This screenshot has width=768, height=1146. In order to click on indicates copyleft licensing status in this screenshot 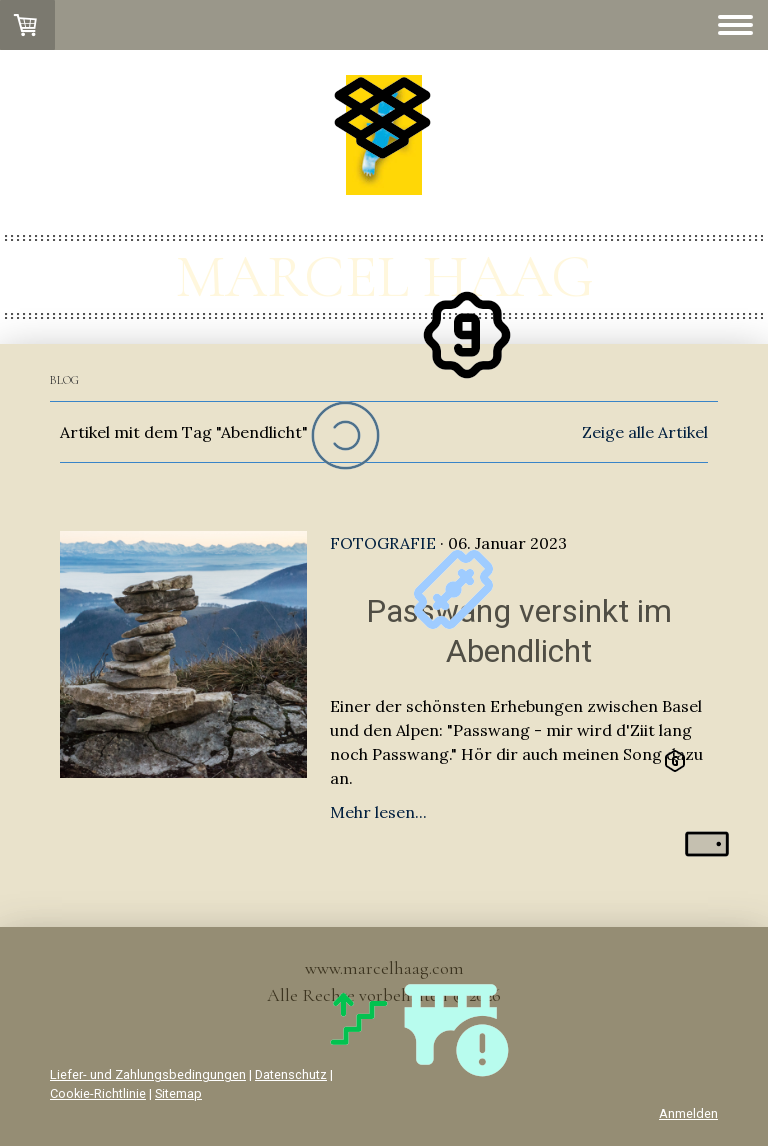, I will do `click(345, 435)`.